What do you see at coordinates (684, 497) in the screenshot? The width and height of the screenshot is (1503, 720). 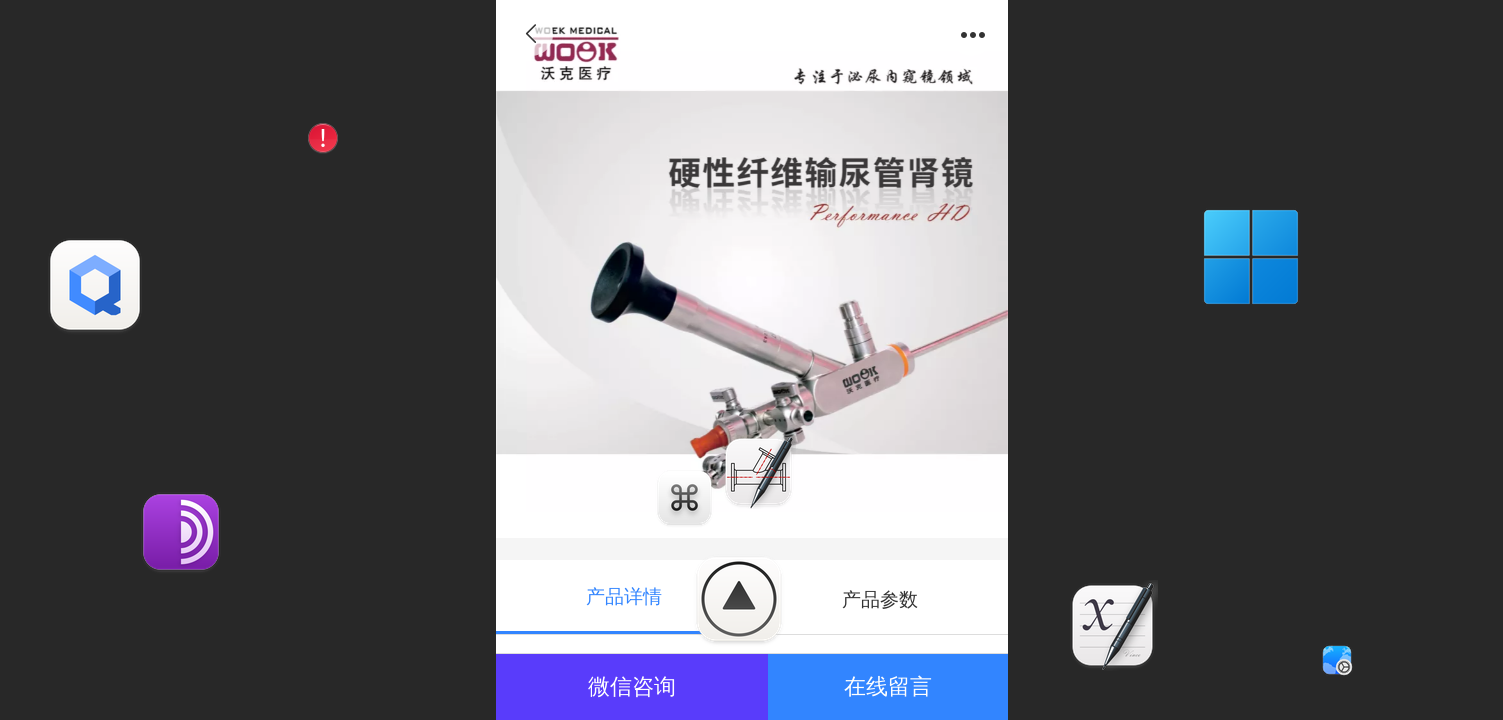 I see `open onboard on-screen keyboard app` at bounding box center [684, 497].